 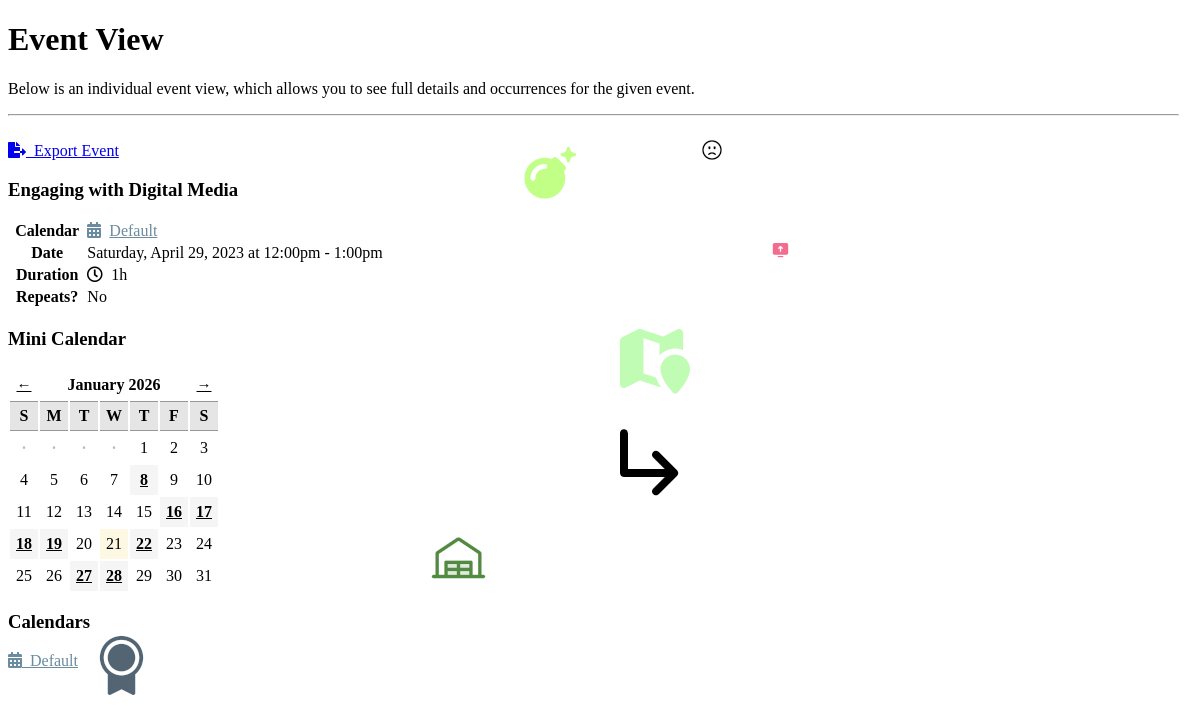 What do you see at coordinates (121, 665) in the screenshot?
I see `view achievements or awards` at bounding box center [121, 665].